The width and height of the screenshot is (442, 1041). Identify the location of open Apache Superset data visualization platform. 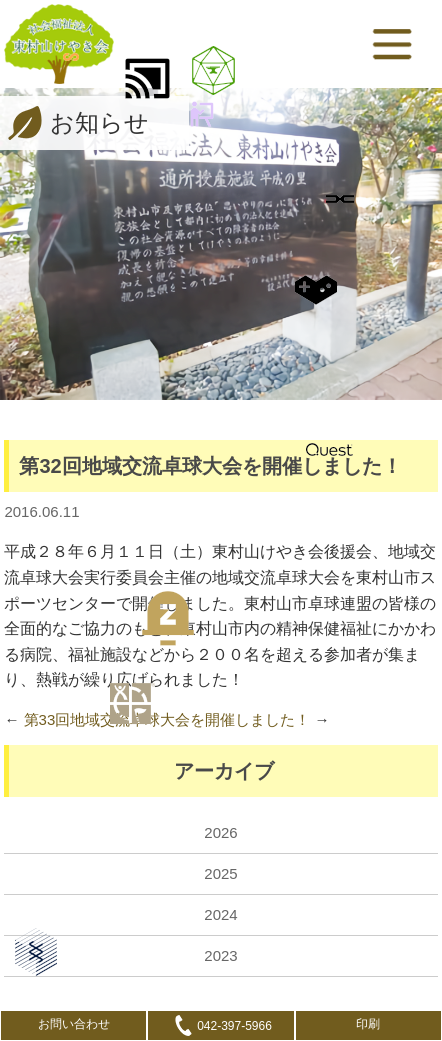
(71, 57).